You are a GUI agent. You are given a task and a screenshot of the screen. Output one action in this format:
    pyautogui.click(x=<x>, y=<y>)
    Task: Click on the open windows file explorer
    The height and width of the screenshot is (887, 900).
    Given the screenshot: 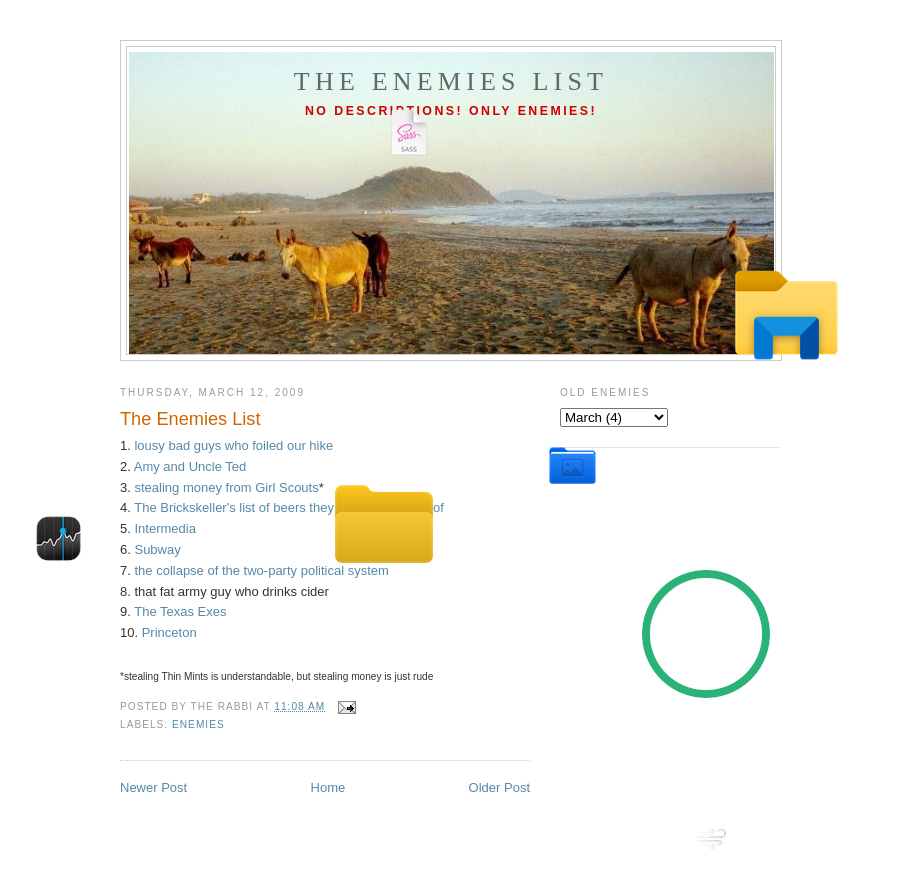 What is the action you would take?
    pyautogui.click(x=786, y=313)
    